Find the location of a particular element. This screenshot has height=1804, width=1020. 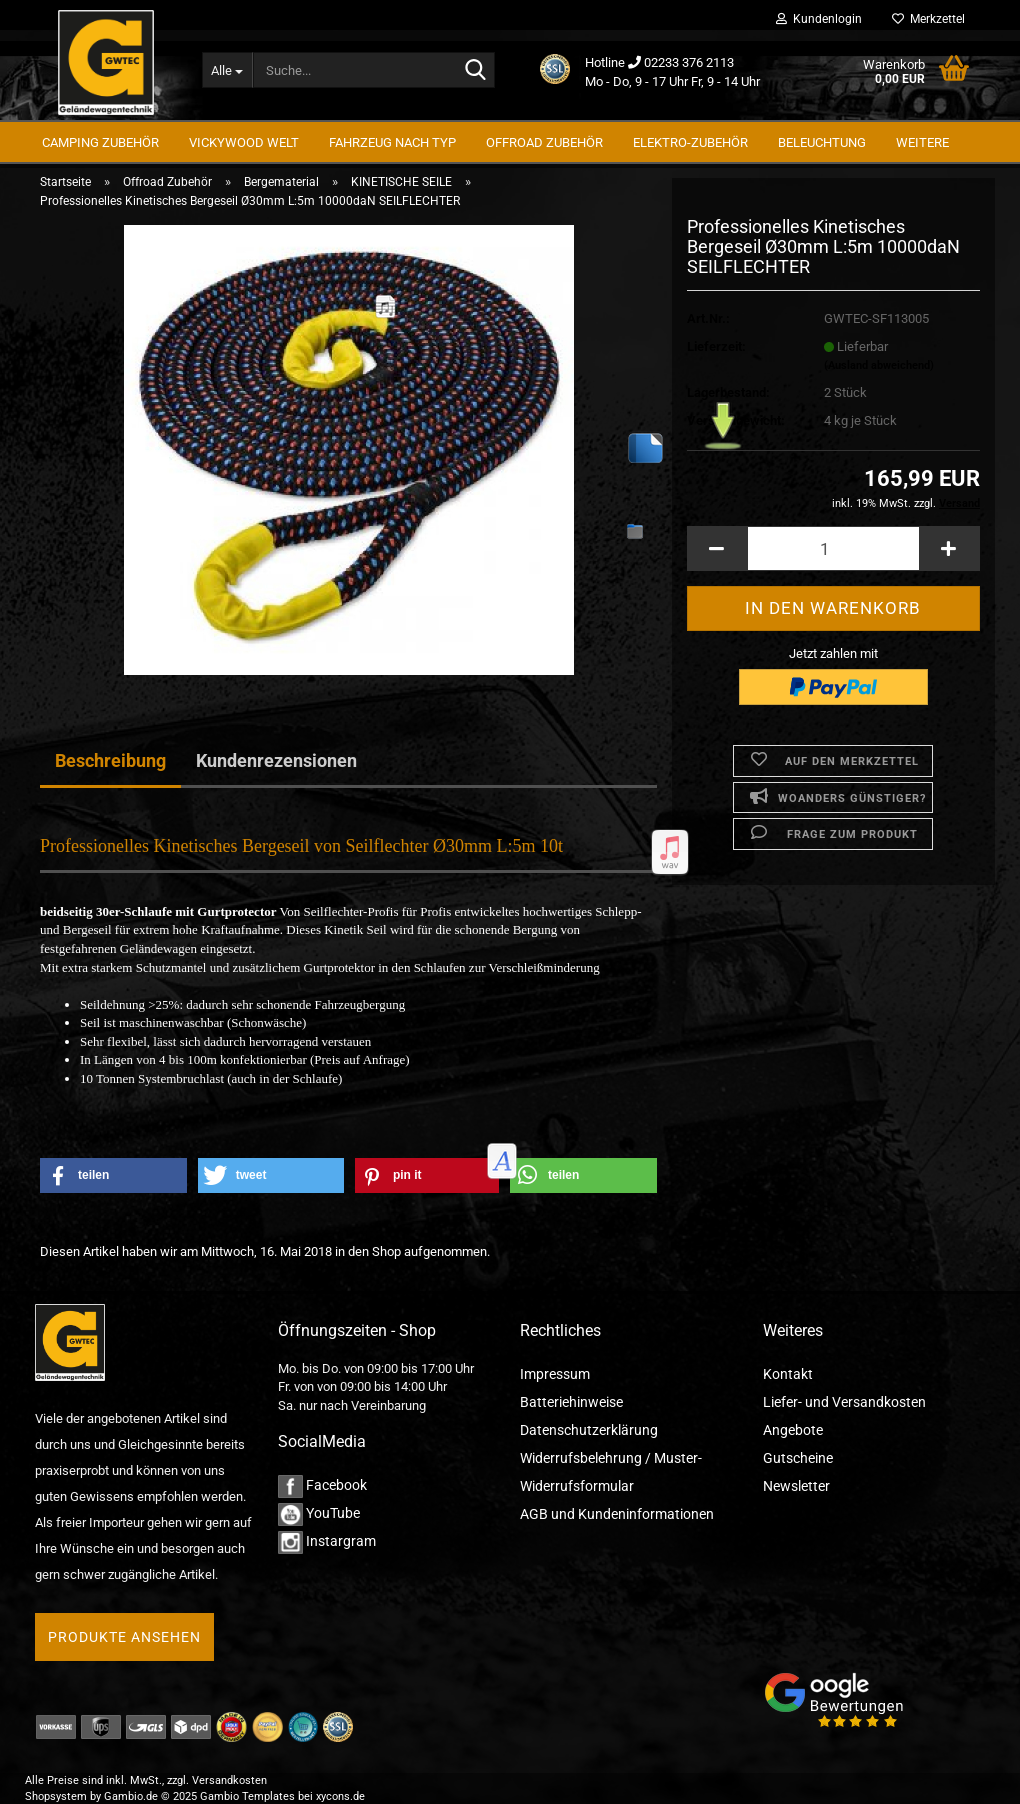

a wav audio file is located at coordinates (670, 852).